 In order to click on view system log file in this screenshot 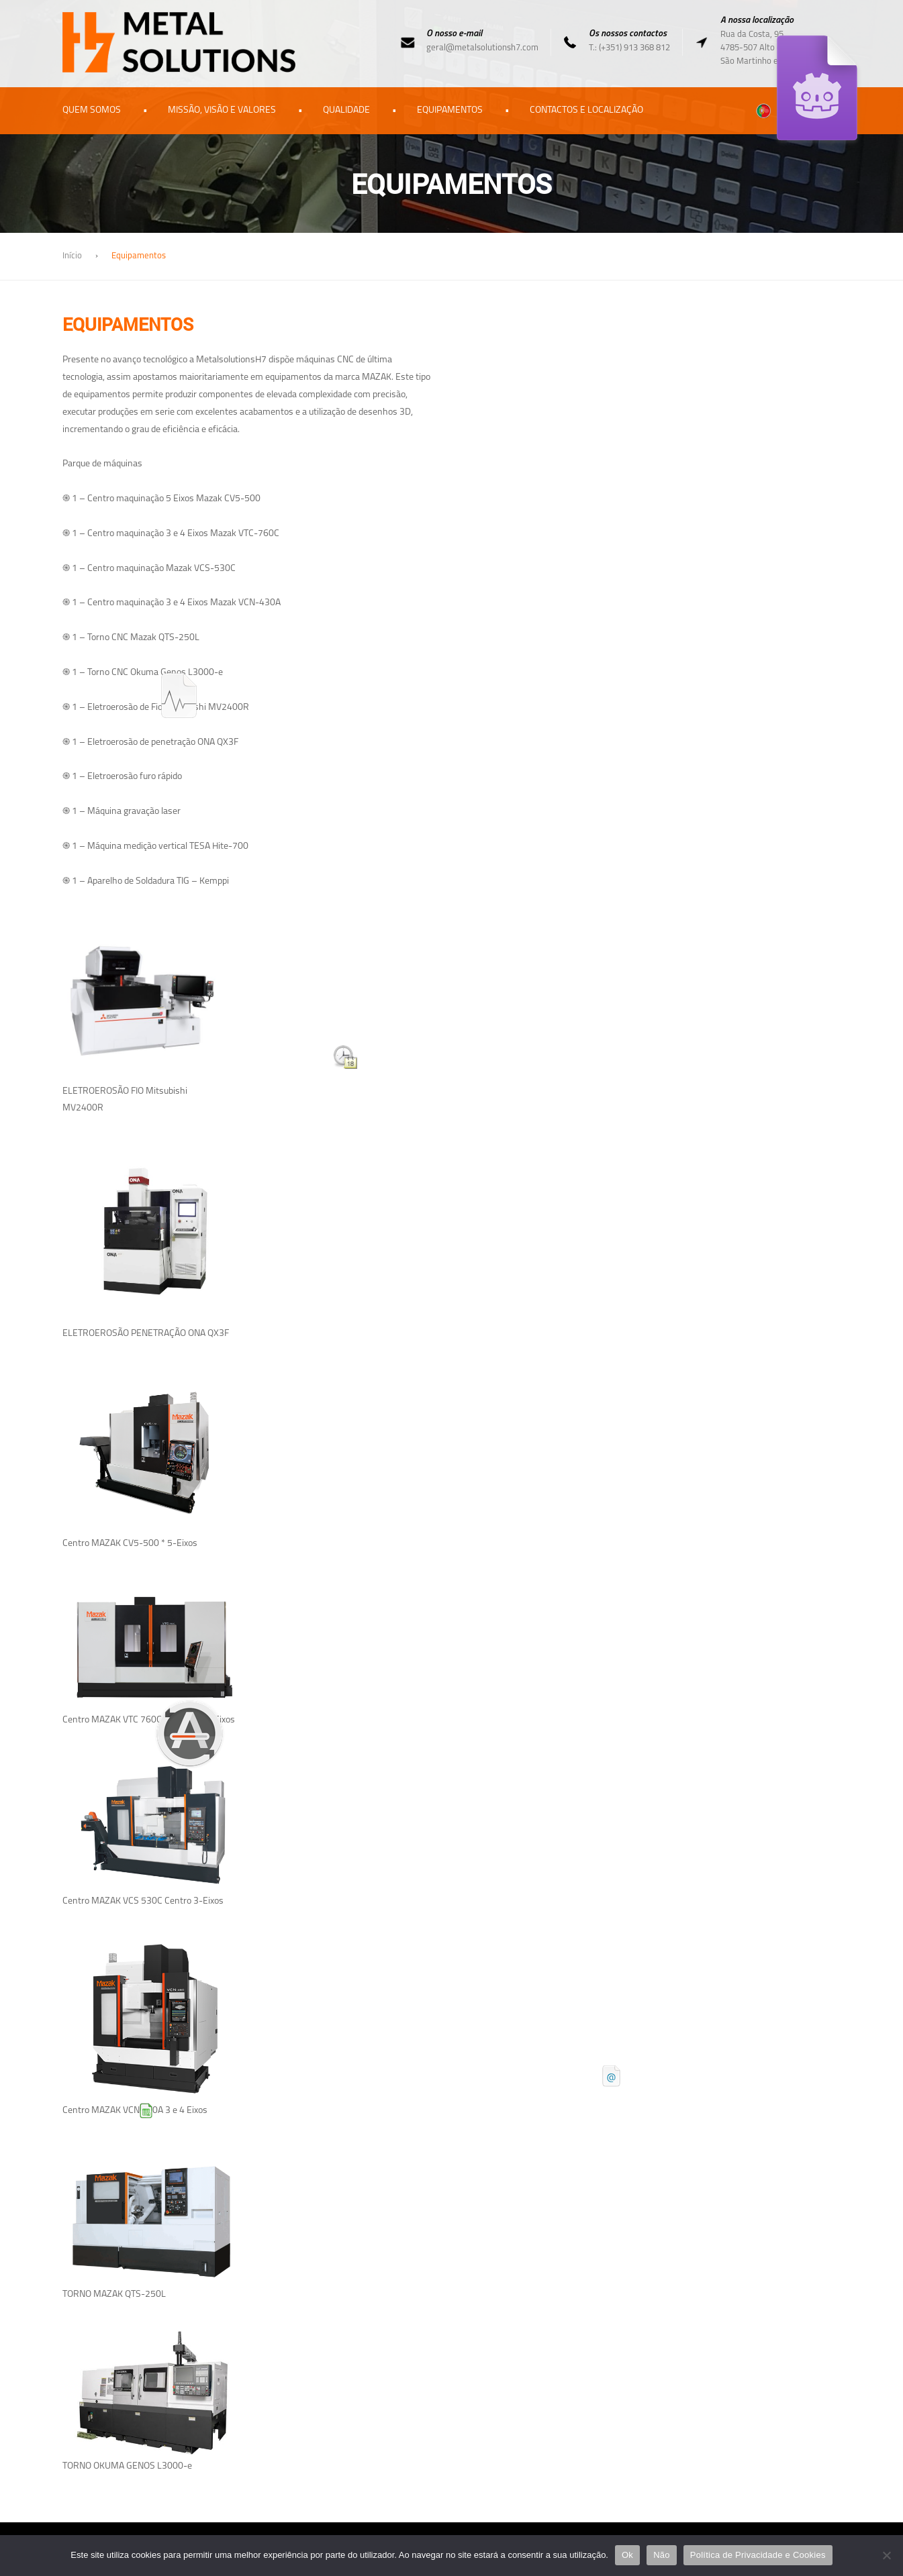, I will do `click(179, 695)`.